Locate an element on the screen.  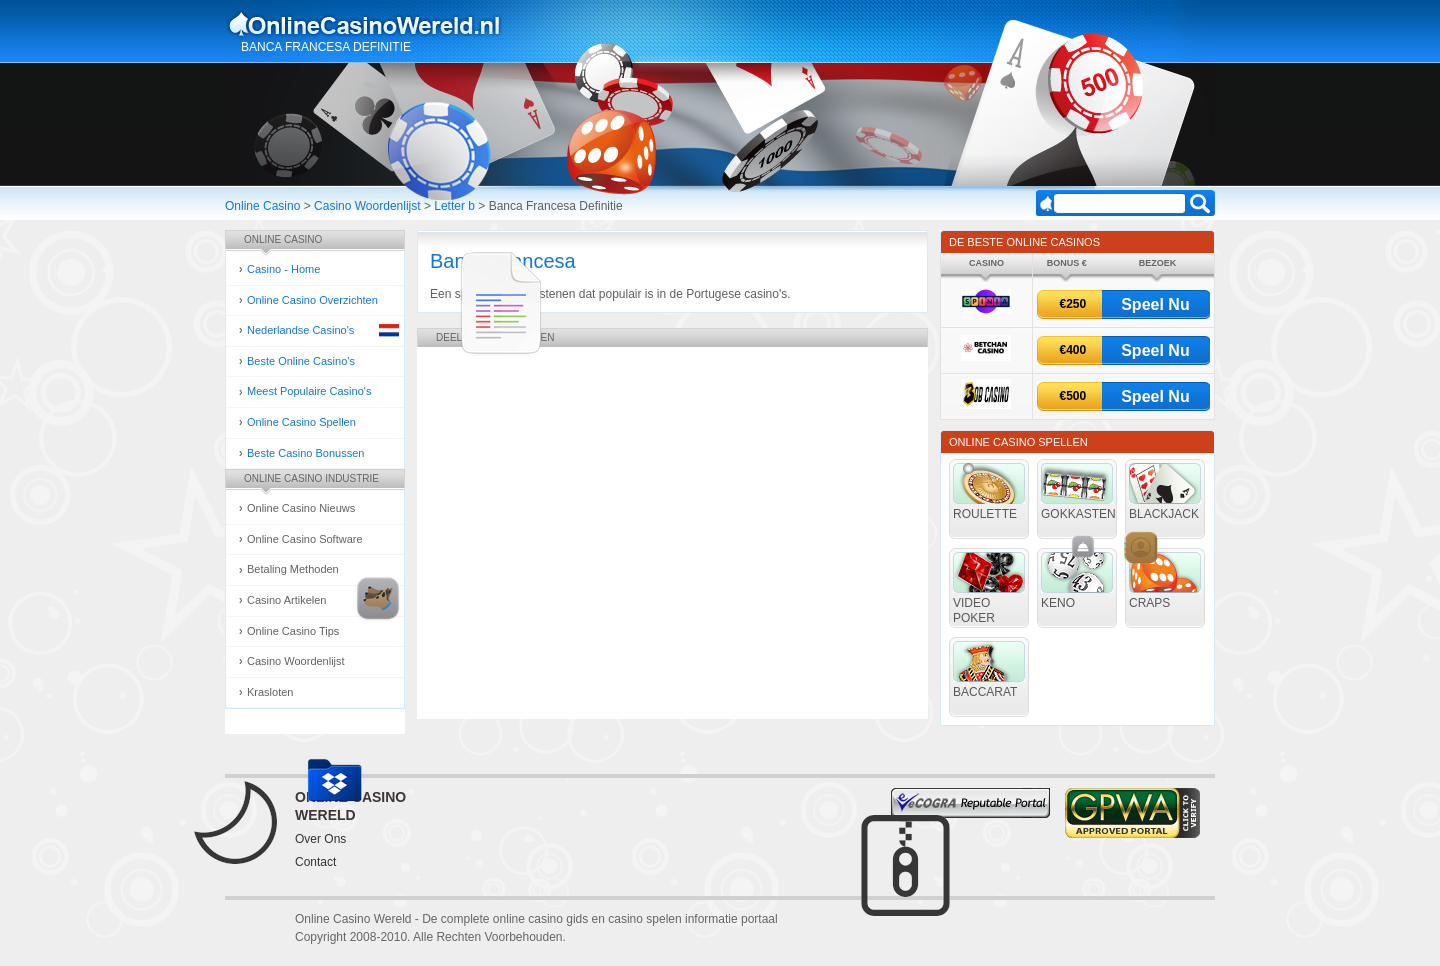
open your Dropbox synced folder is located at coordinates (334, 781).